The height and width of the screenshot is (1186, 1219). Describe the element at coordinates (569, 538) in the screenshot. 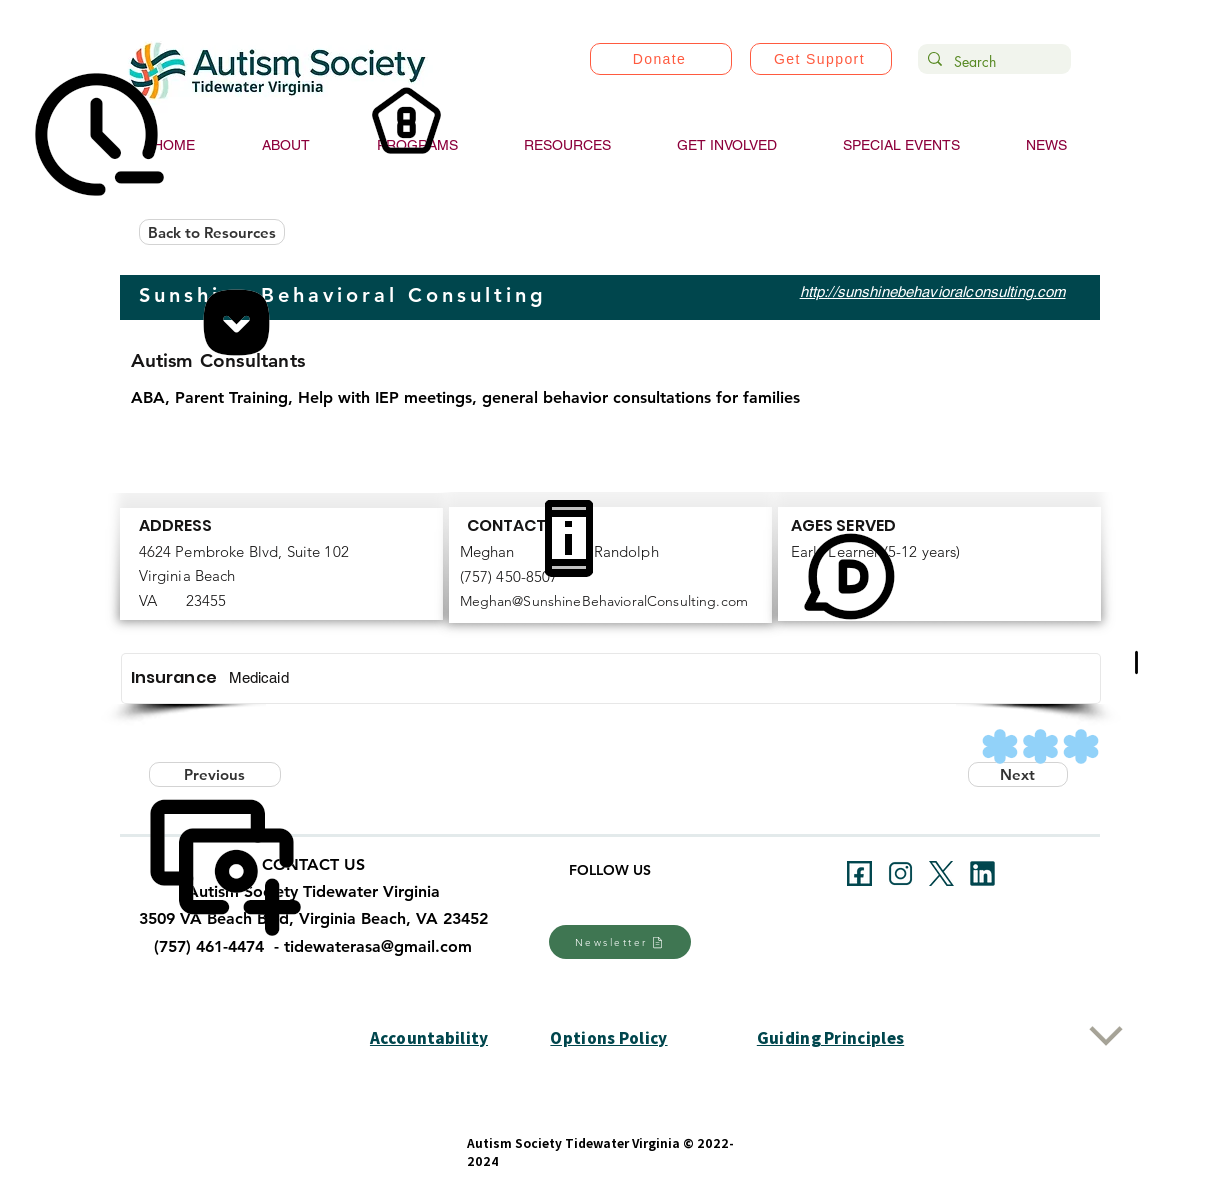

I see `view device information` at that location.